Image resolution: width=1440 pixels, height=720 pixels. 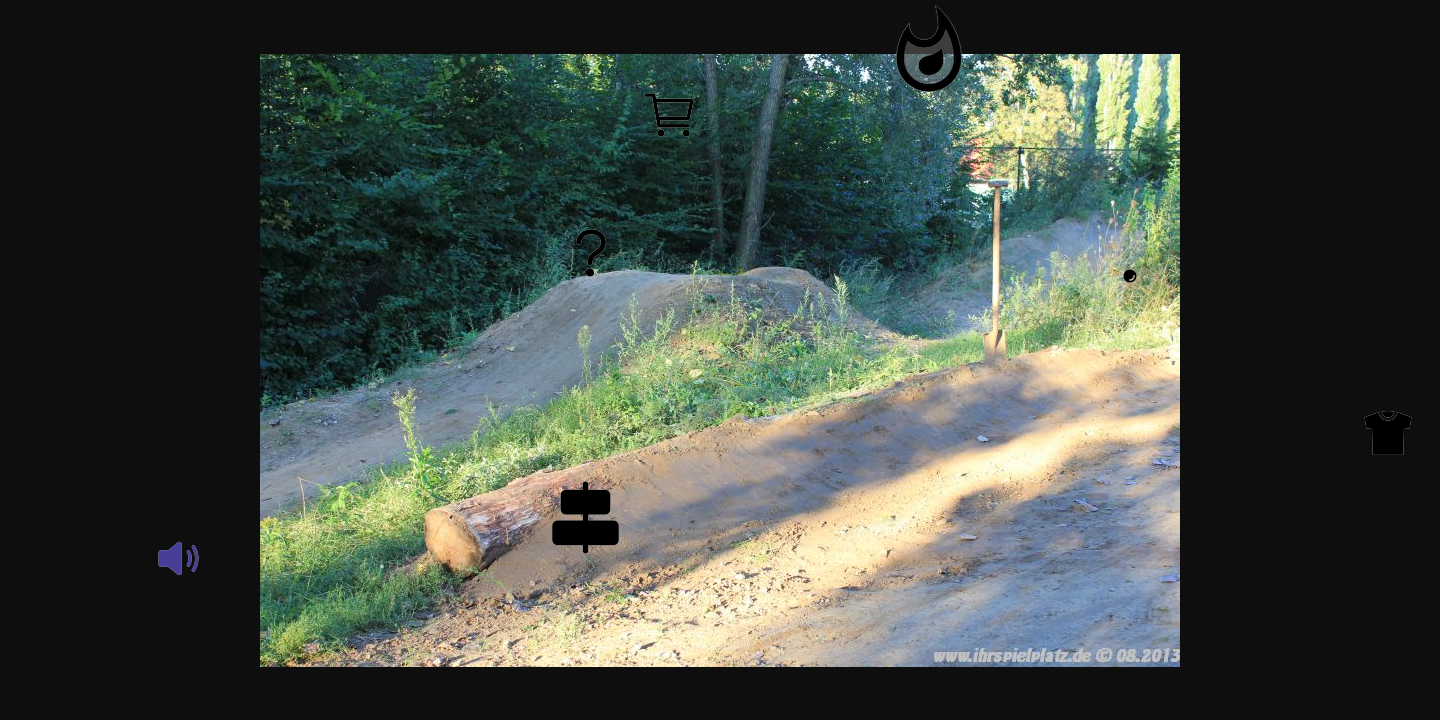 I want to click on view trending or popular content, so click(x=929, y=51).